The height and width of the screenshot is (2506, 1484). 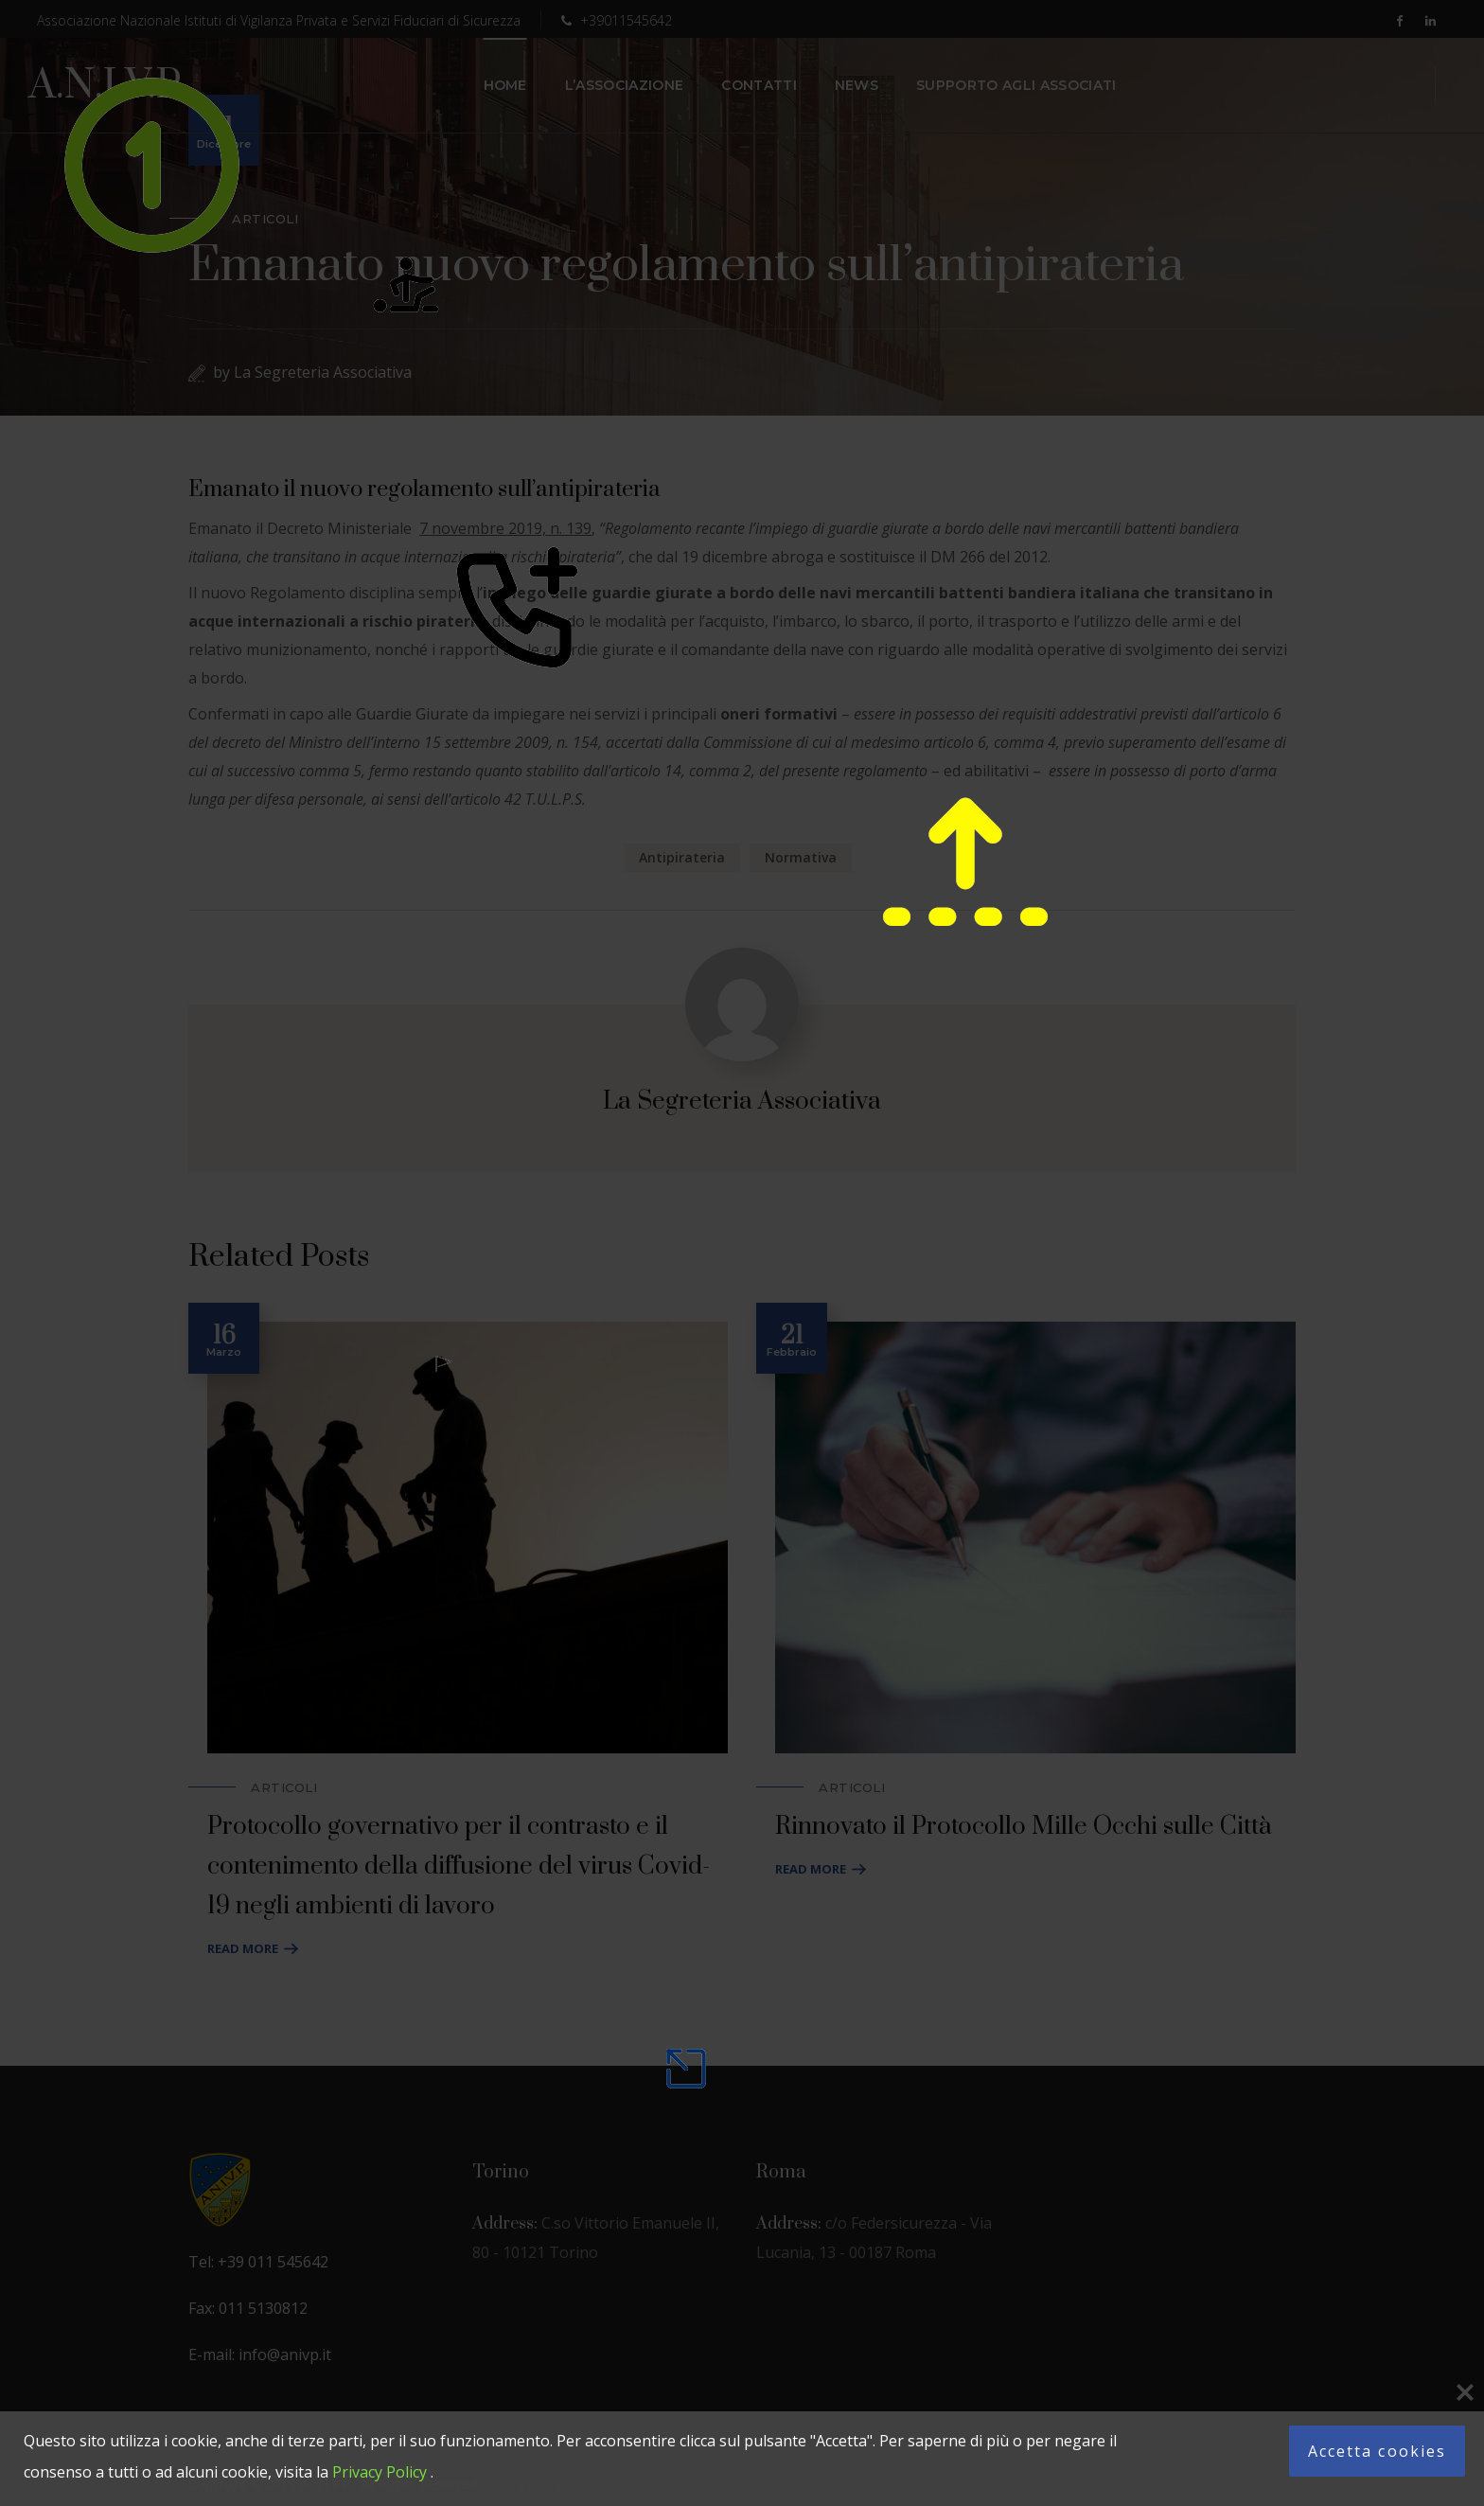 I want to click on access physiotherapy services, so click(x=406, y=283).